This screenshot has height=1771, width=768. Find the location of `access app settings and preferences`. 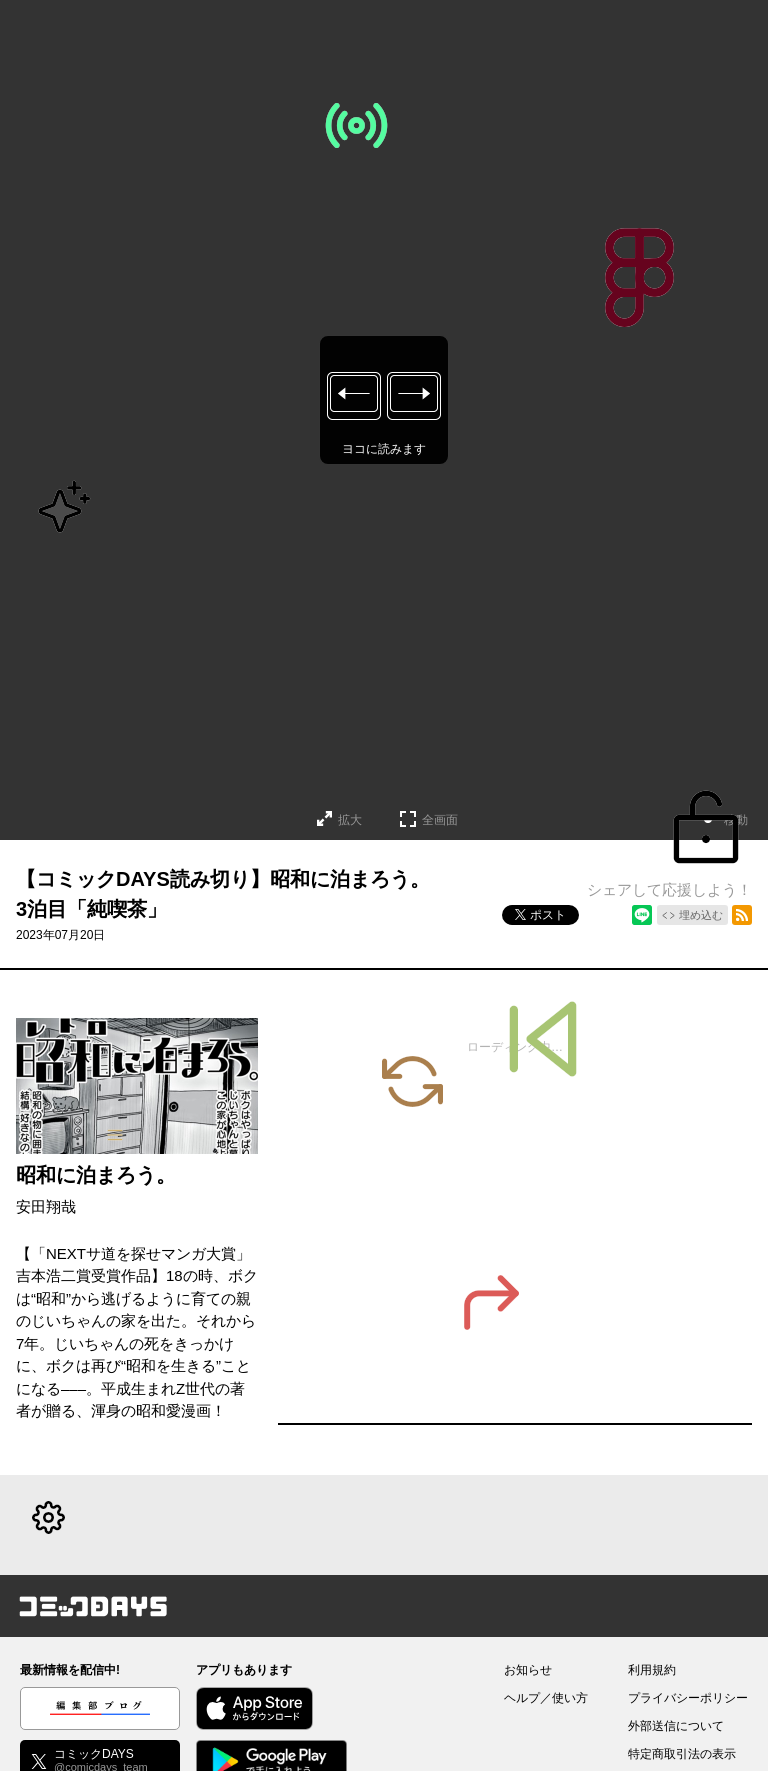

access app settings and preferences is located at coordinates (48, 1517).